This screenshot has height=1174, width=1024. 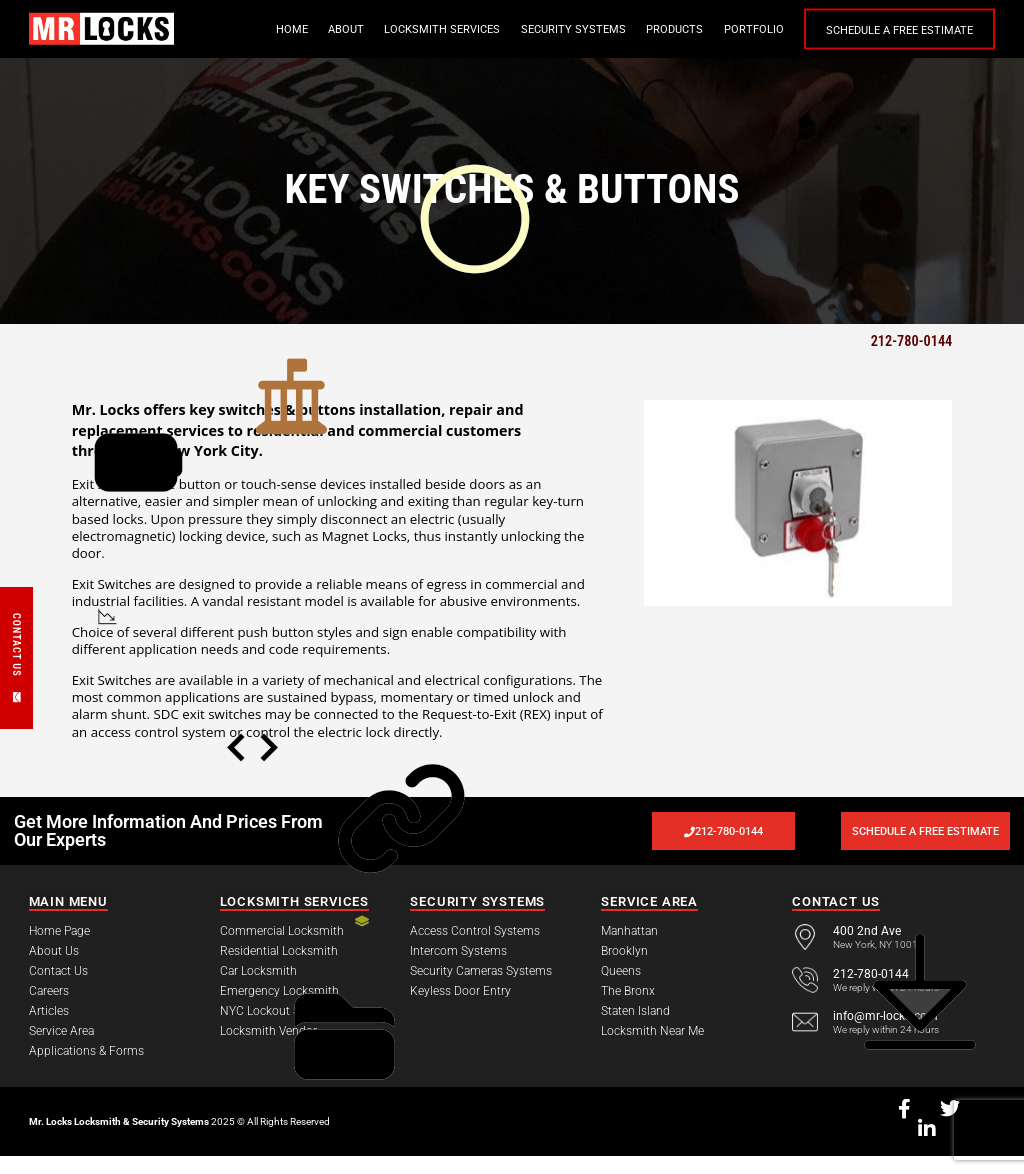 I want to click on unselected radio button or checkbox option, so click(x=475, y=219).